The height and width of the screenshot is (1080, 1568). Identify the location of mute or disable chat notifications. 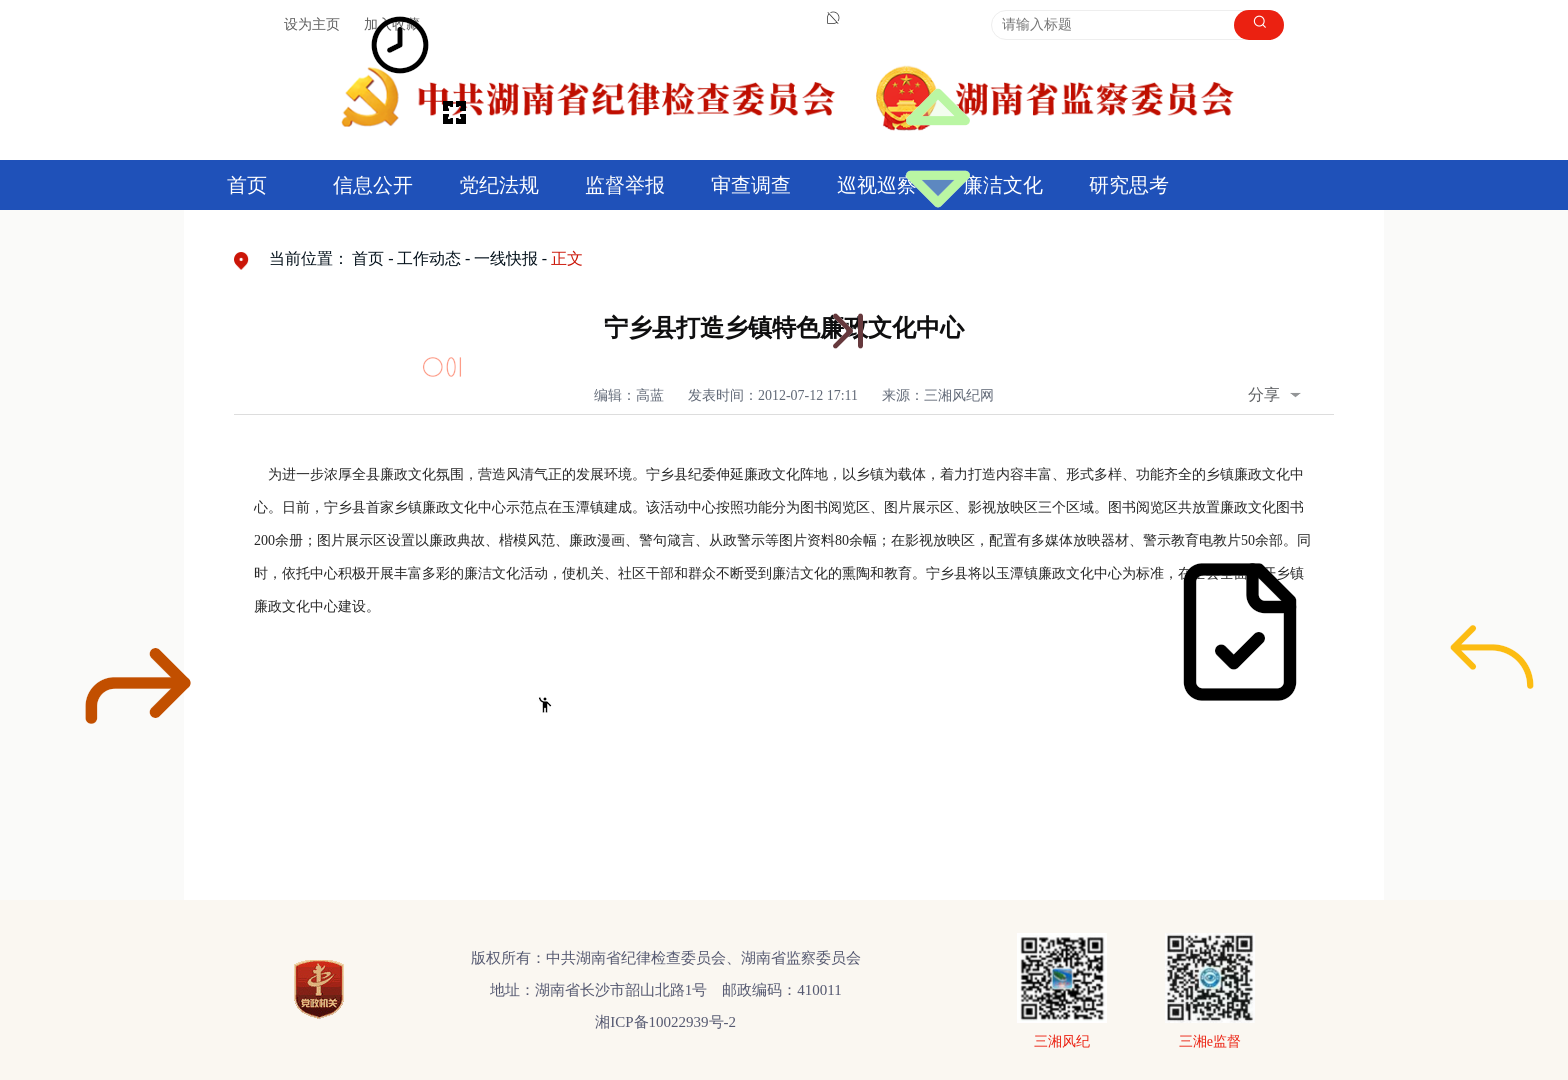
(833, 18).